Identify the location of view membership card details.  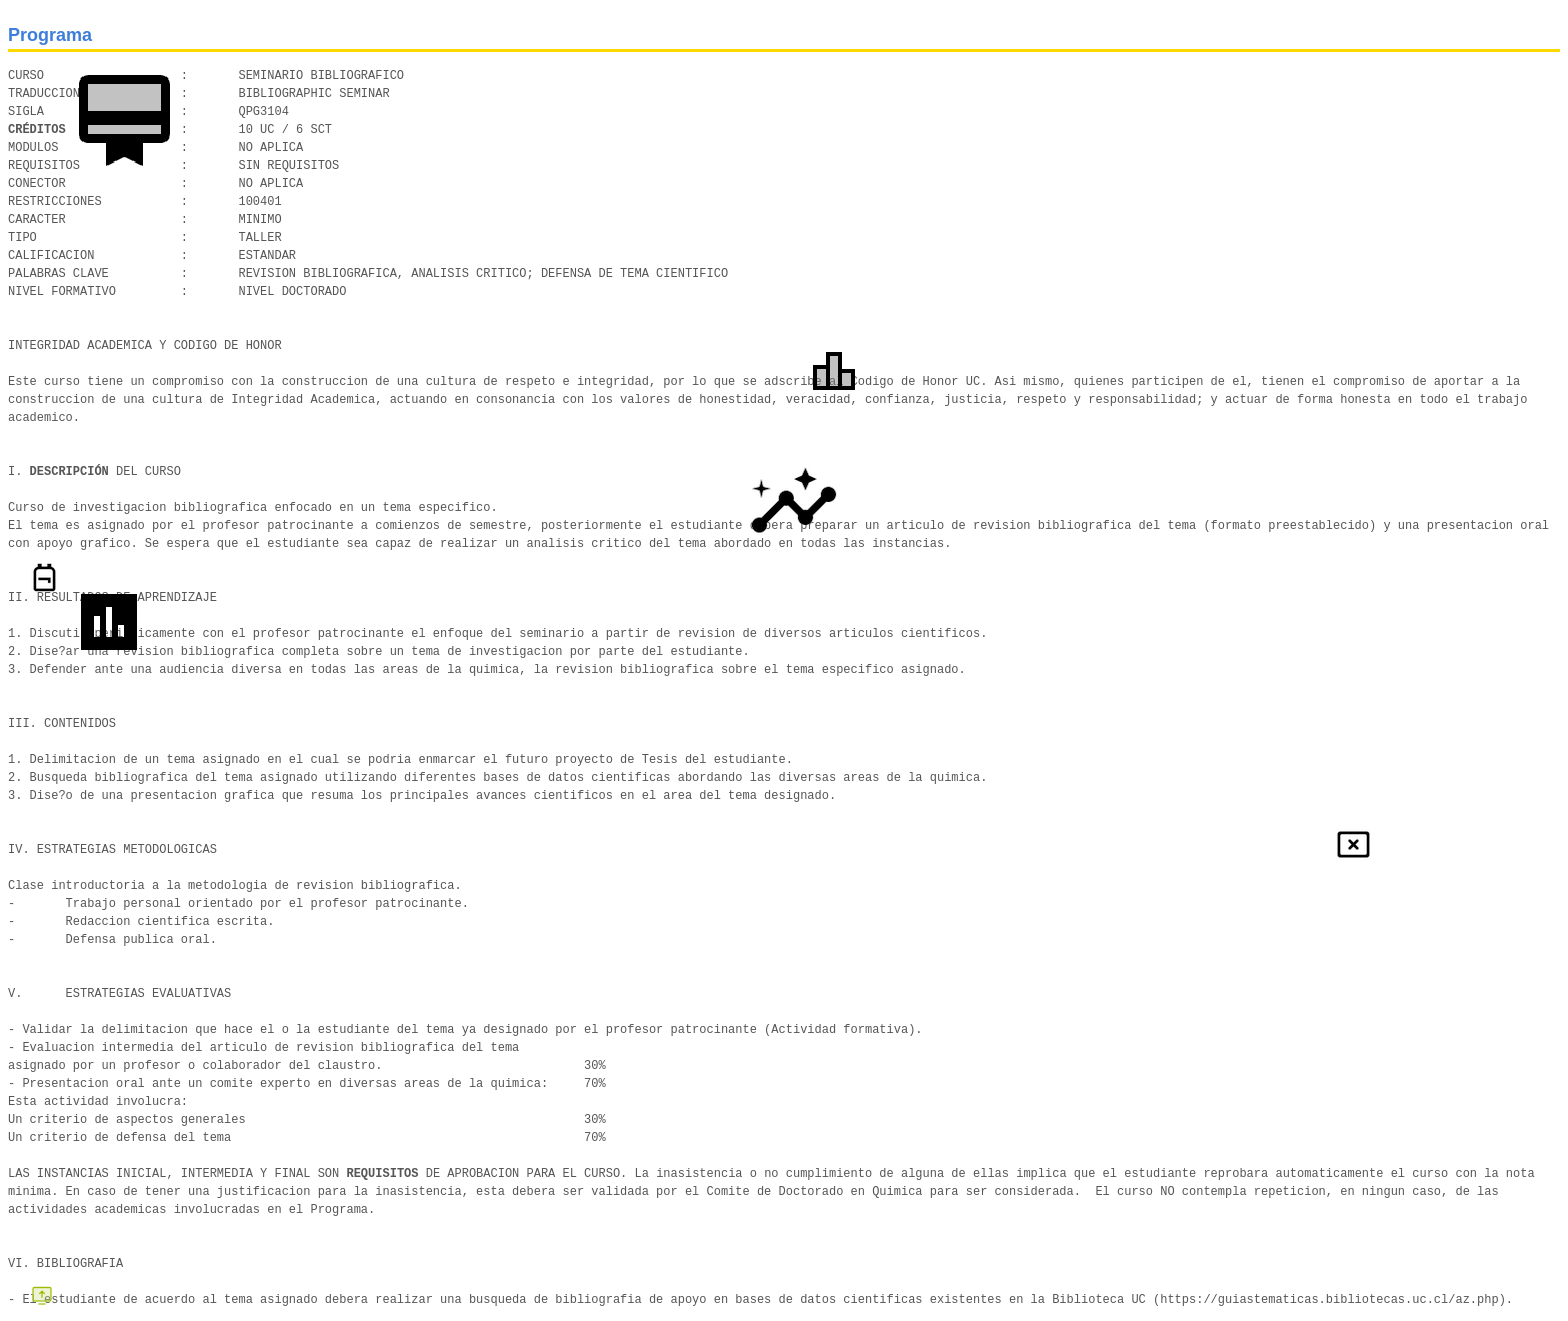
(124, 120).